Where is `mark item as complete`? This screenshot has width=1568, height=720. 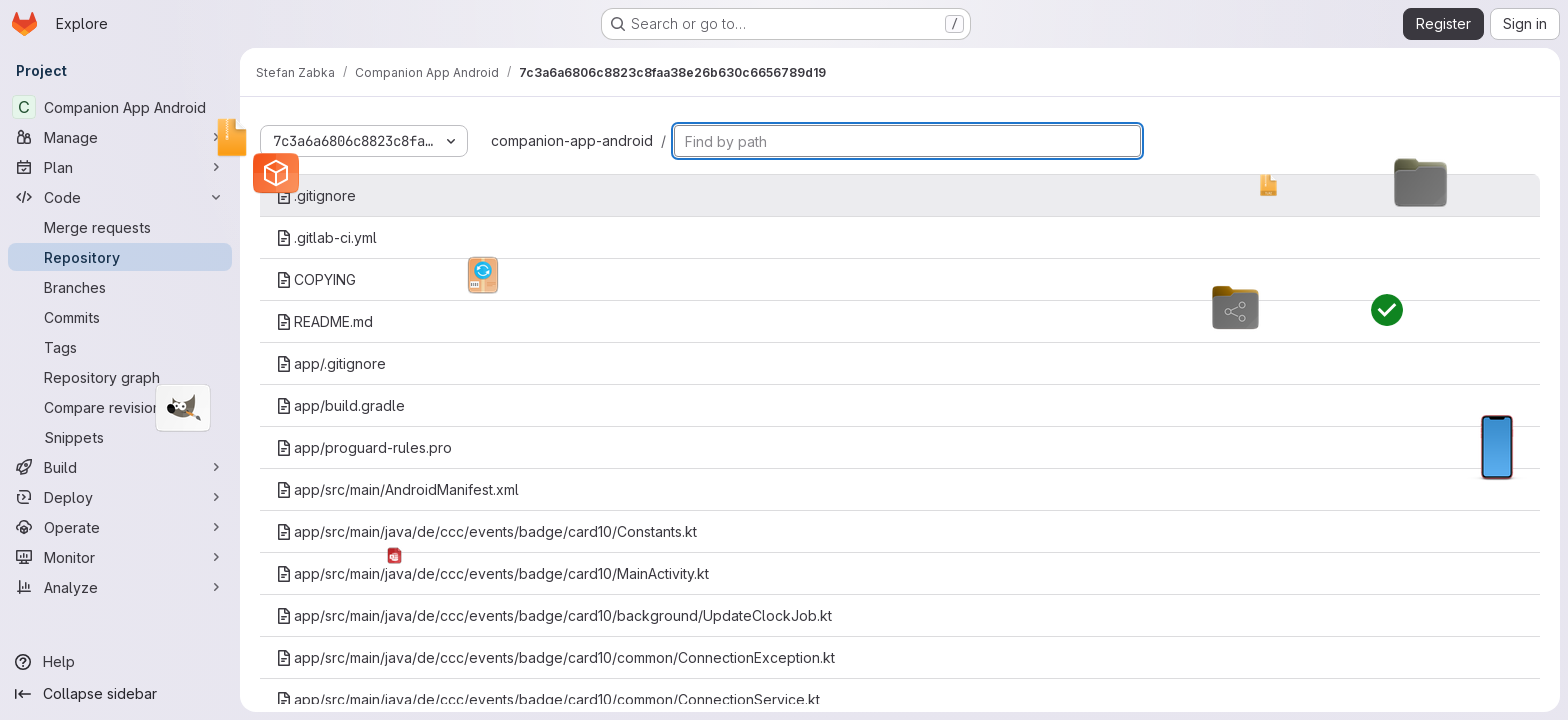
mark item as complete is located at coordinates (1387, 310).